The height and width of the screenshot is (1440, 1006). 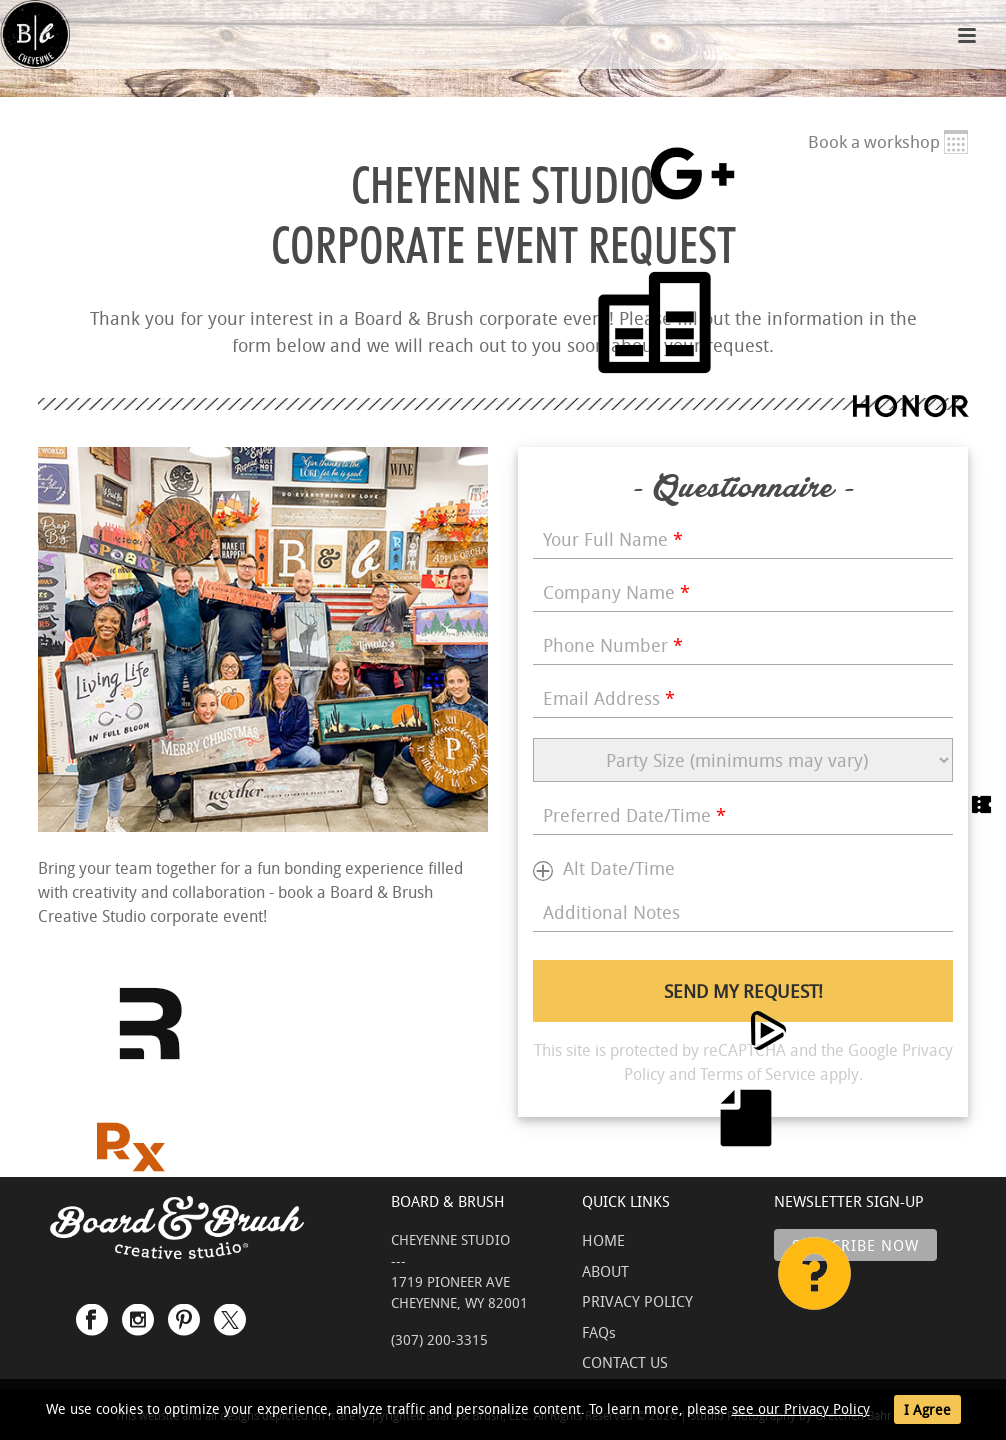 What do you see at coordinates (692, 173) in the screenshot?
I see `google+ social media logo` at bounding box center [692, 173].